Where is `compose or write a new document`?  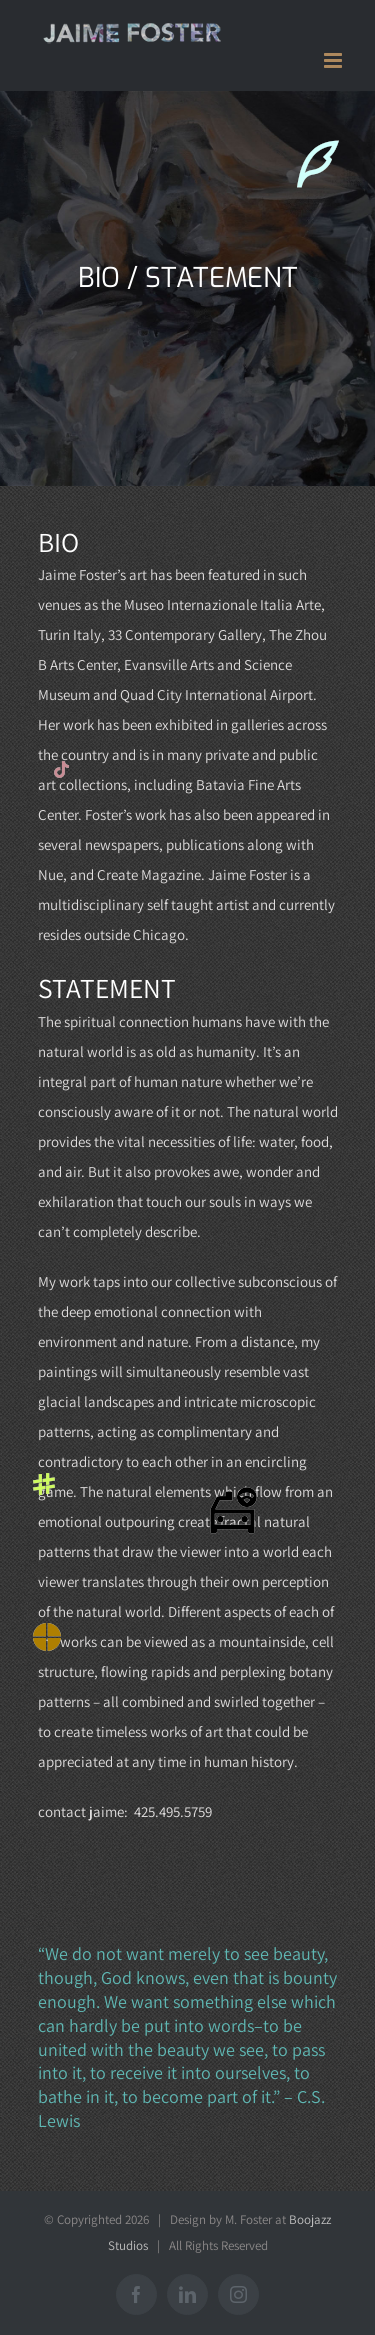
compose or write a new document is located at coordinates (318, 164).